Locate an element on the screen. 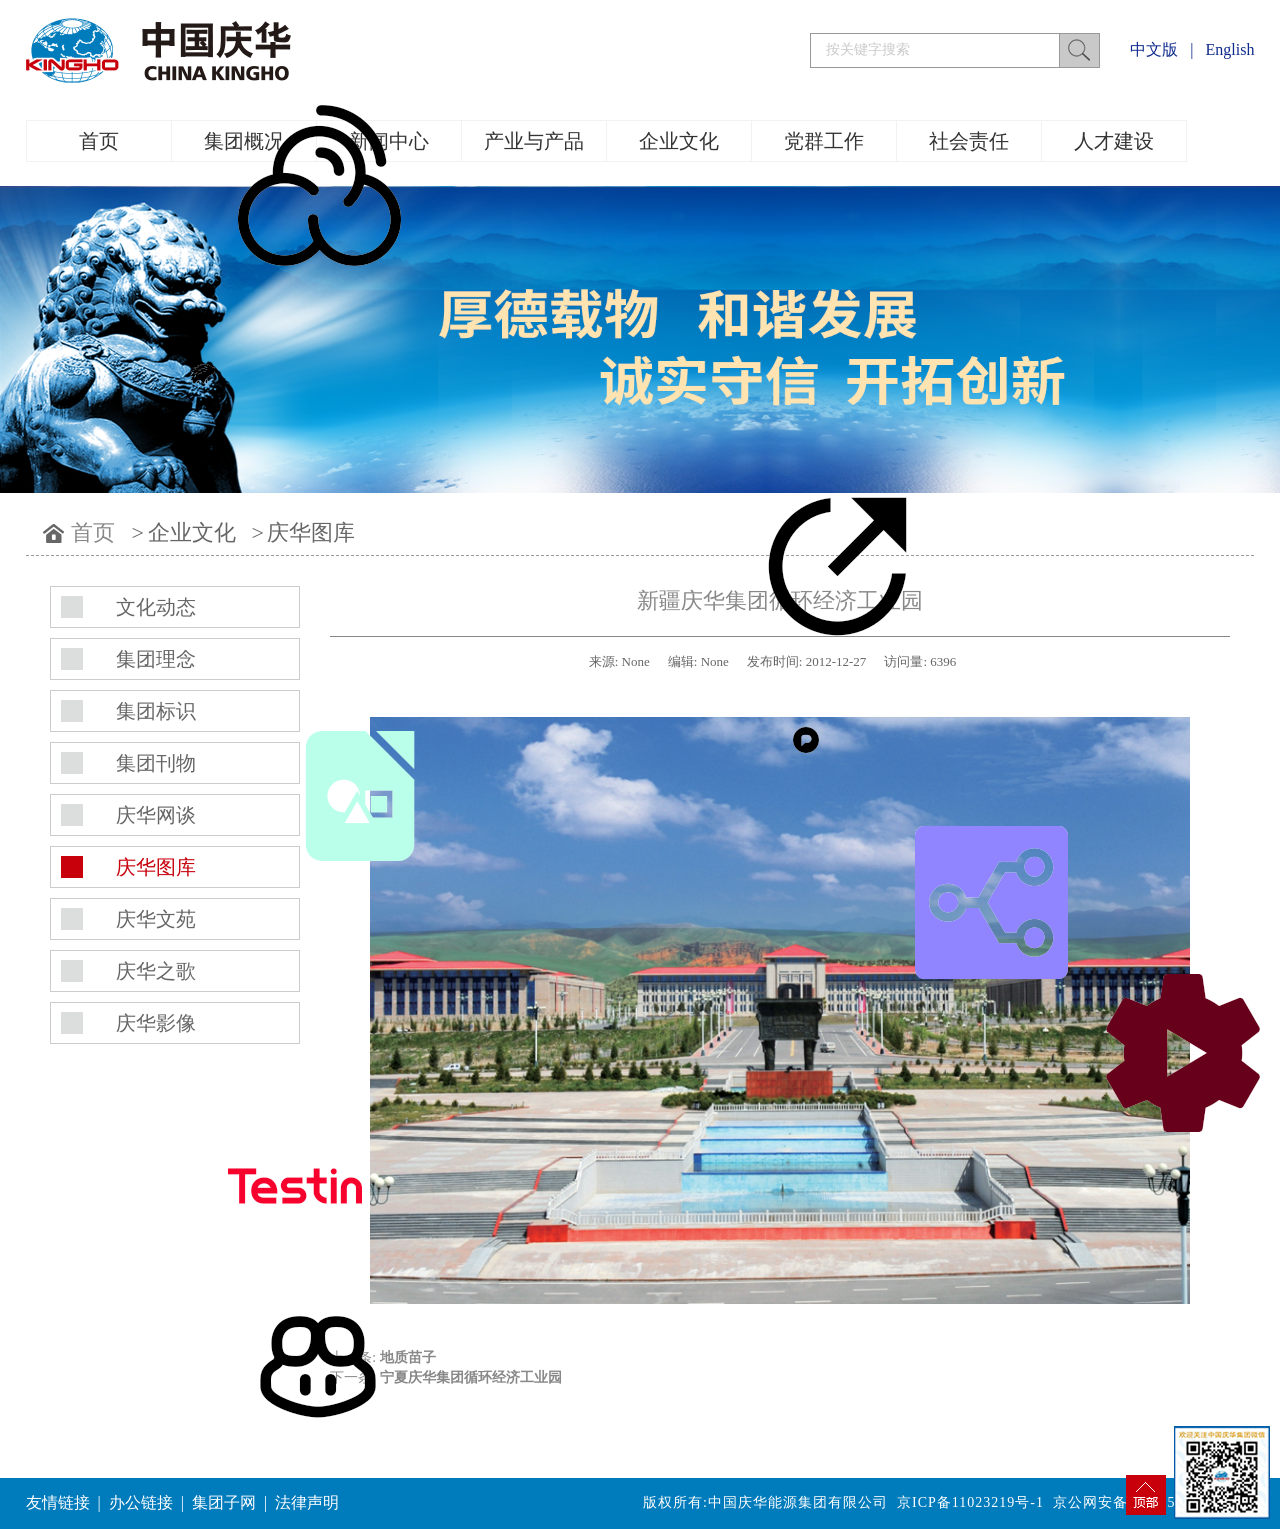 The height and width of the screenshot is (1529, 1280). open the Pixelfed app is located at coordinates (806, 740).